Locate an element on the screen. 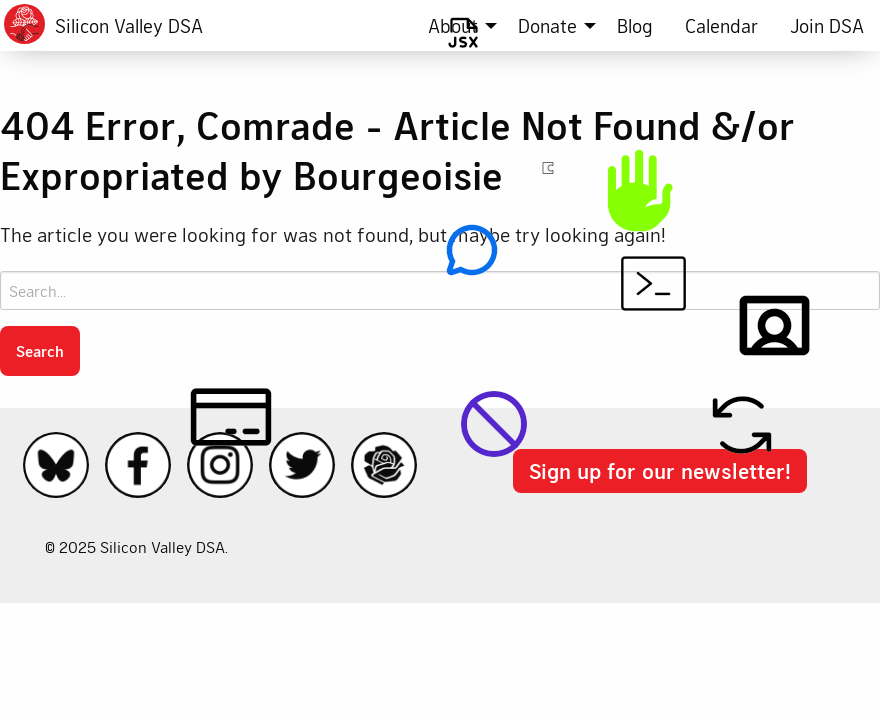 The width and height of the screenshot is (880, 720). indicates blocked or prohibited content is located at coordinates (494, 424).